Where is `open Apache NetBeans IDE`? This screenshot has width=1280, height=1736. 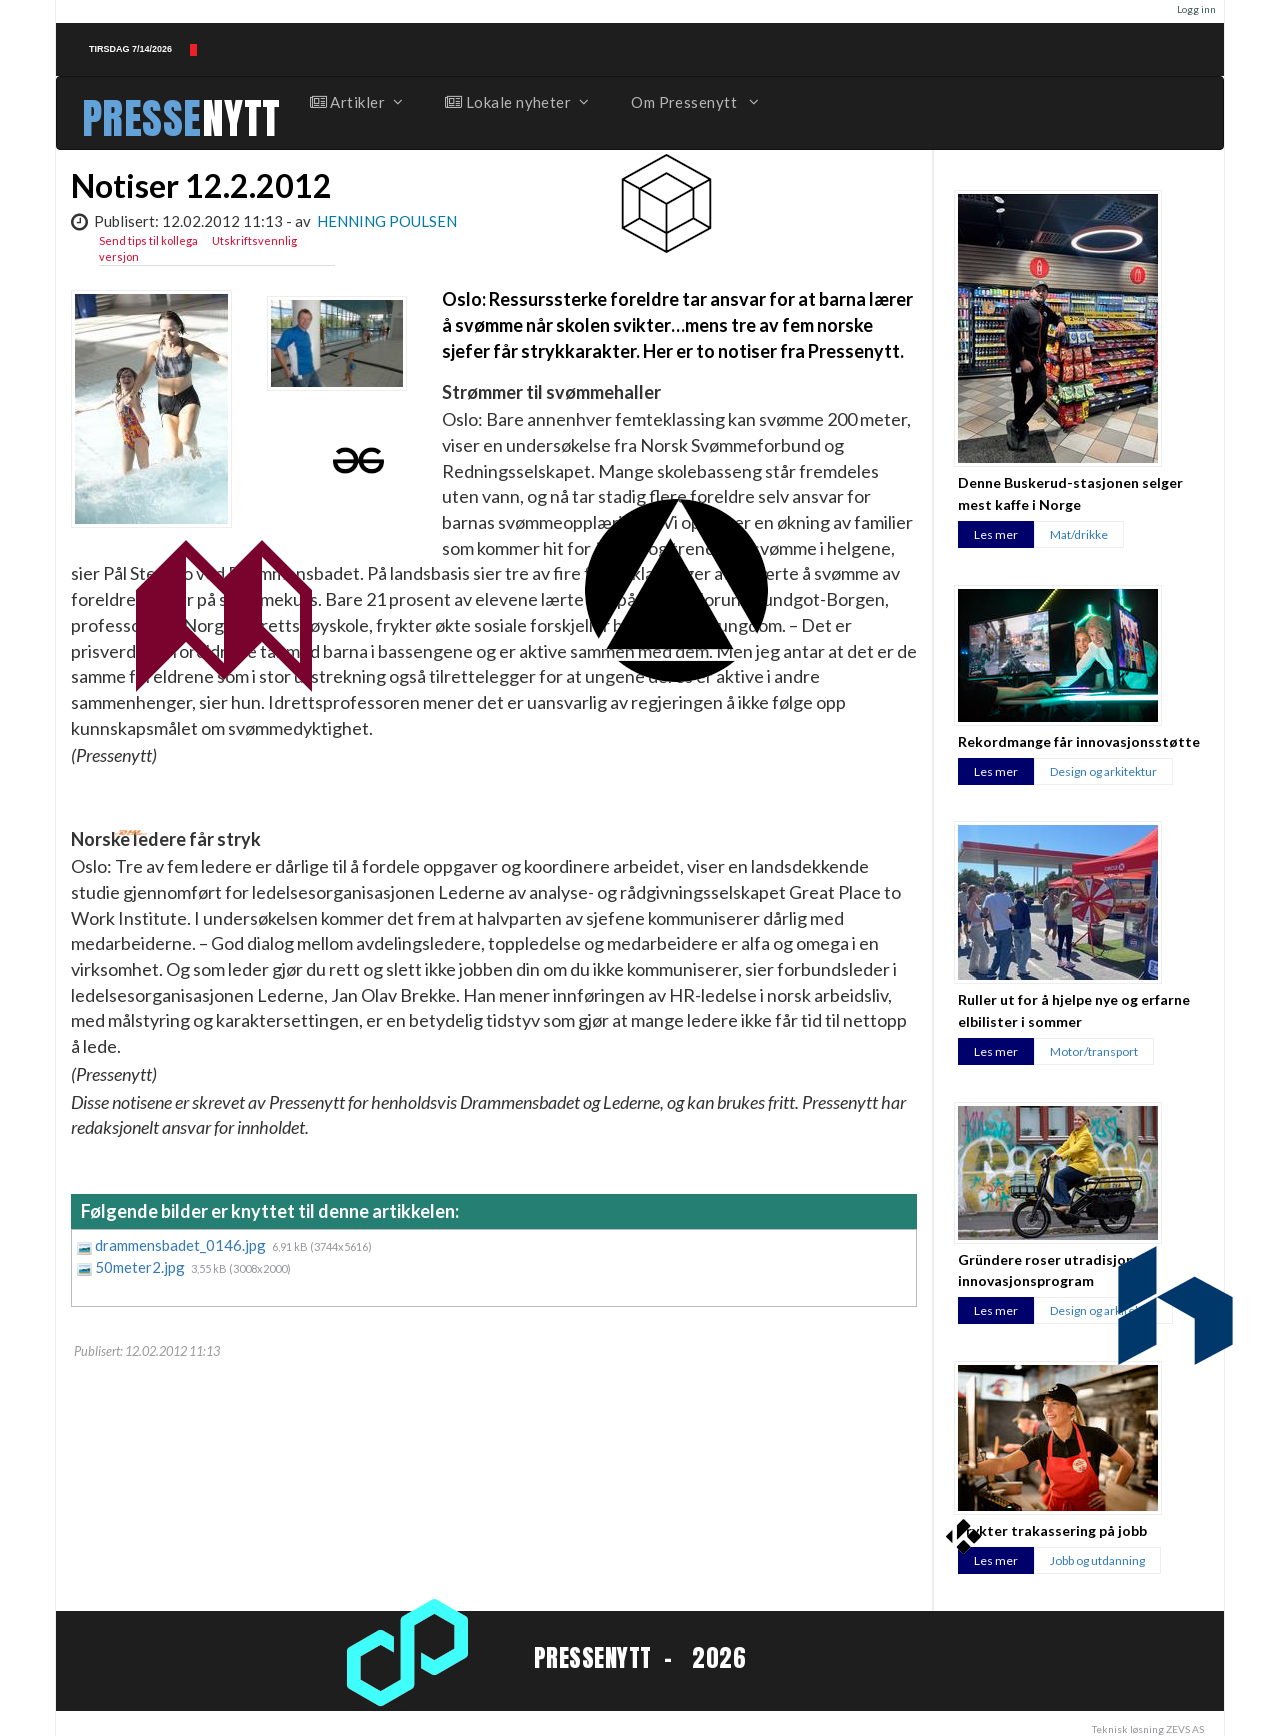
open Apache NetBeans IDE is located at coordinates (666, 203).